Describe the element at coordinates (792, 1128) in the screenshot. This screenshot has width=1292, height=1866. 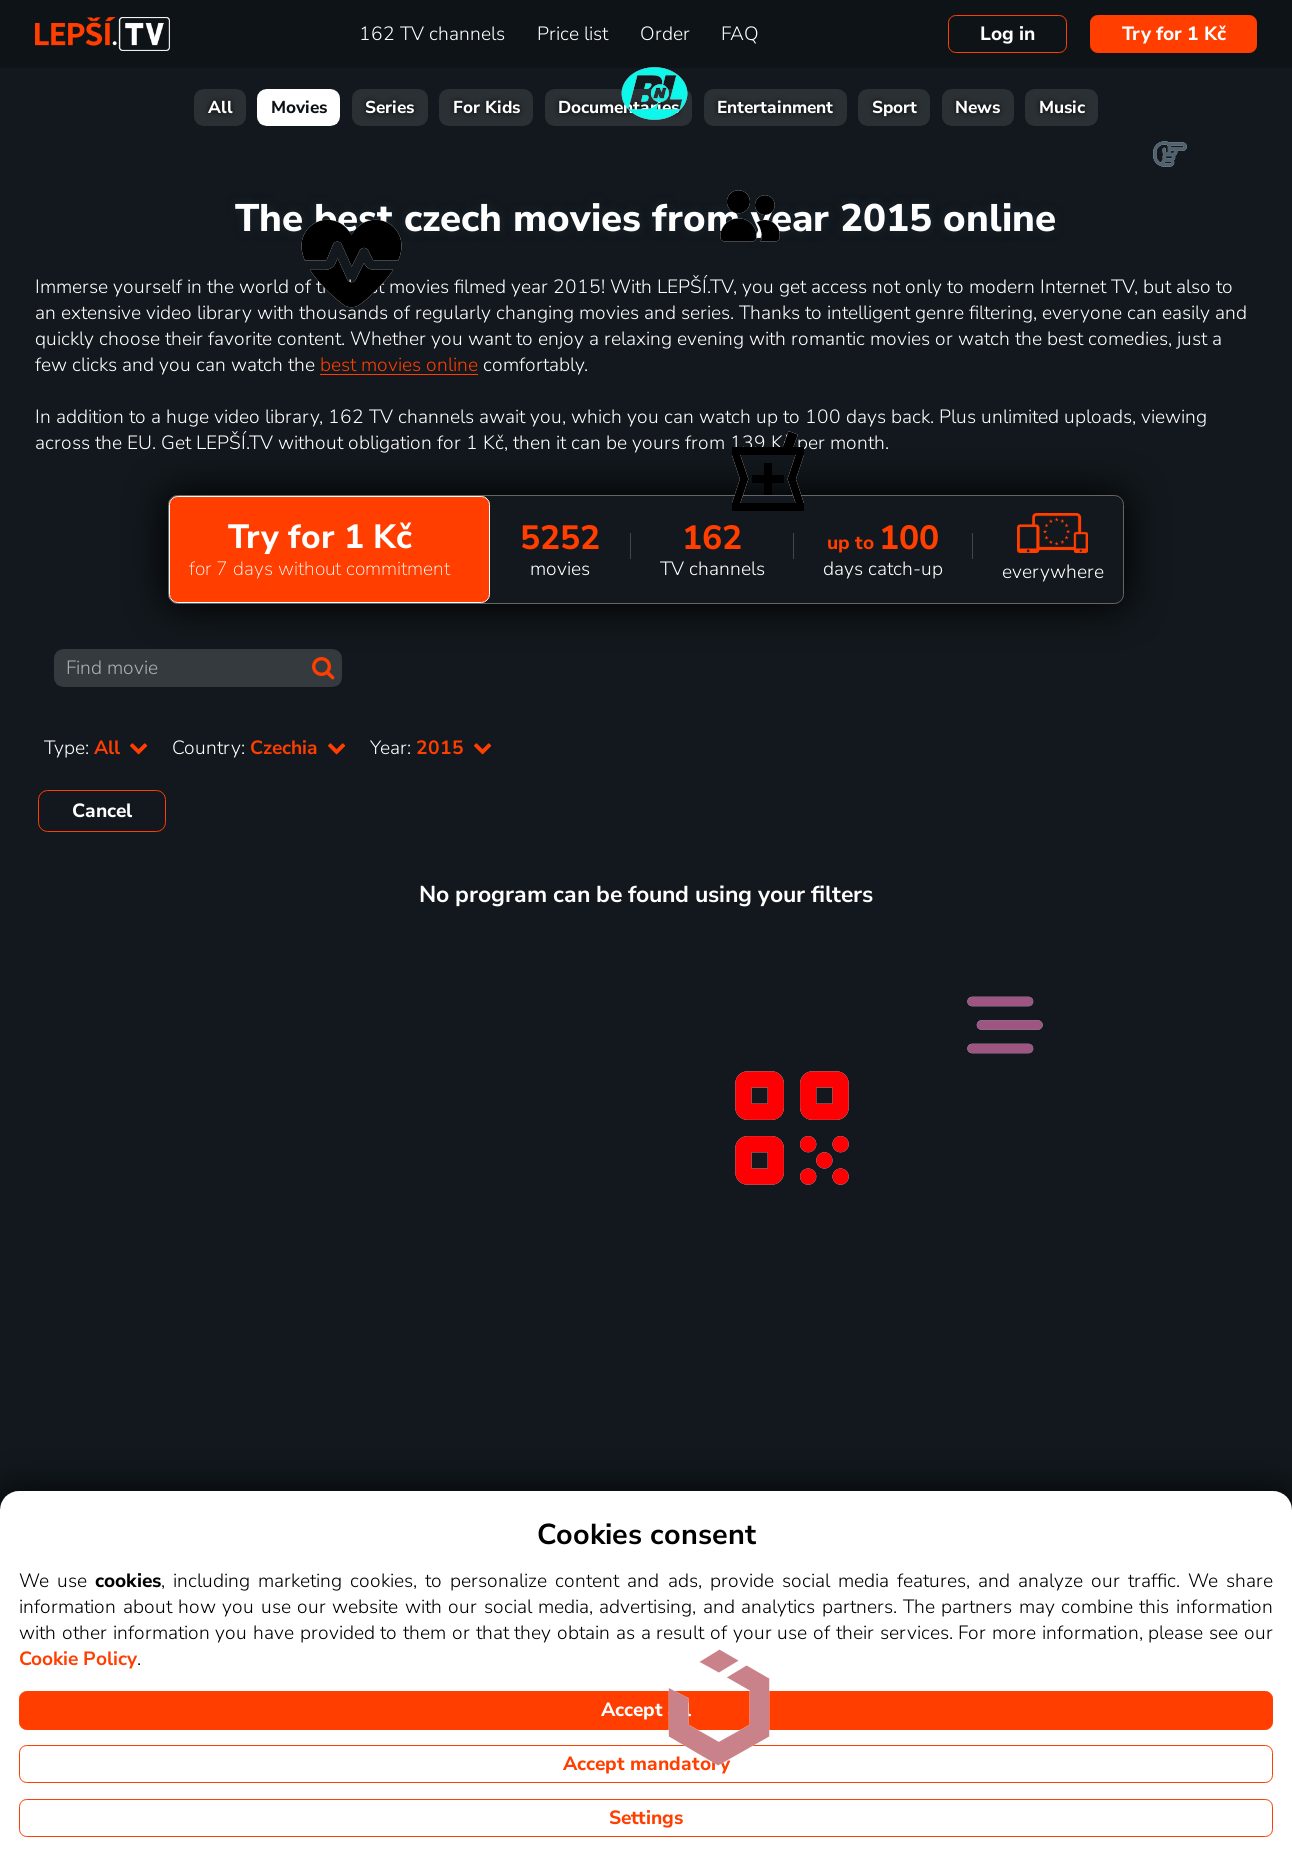
I see `scan or generate a QR code` at that location.